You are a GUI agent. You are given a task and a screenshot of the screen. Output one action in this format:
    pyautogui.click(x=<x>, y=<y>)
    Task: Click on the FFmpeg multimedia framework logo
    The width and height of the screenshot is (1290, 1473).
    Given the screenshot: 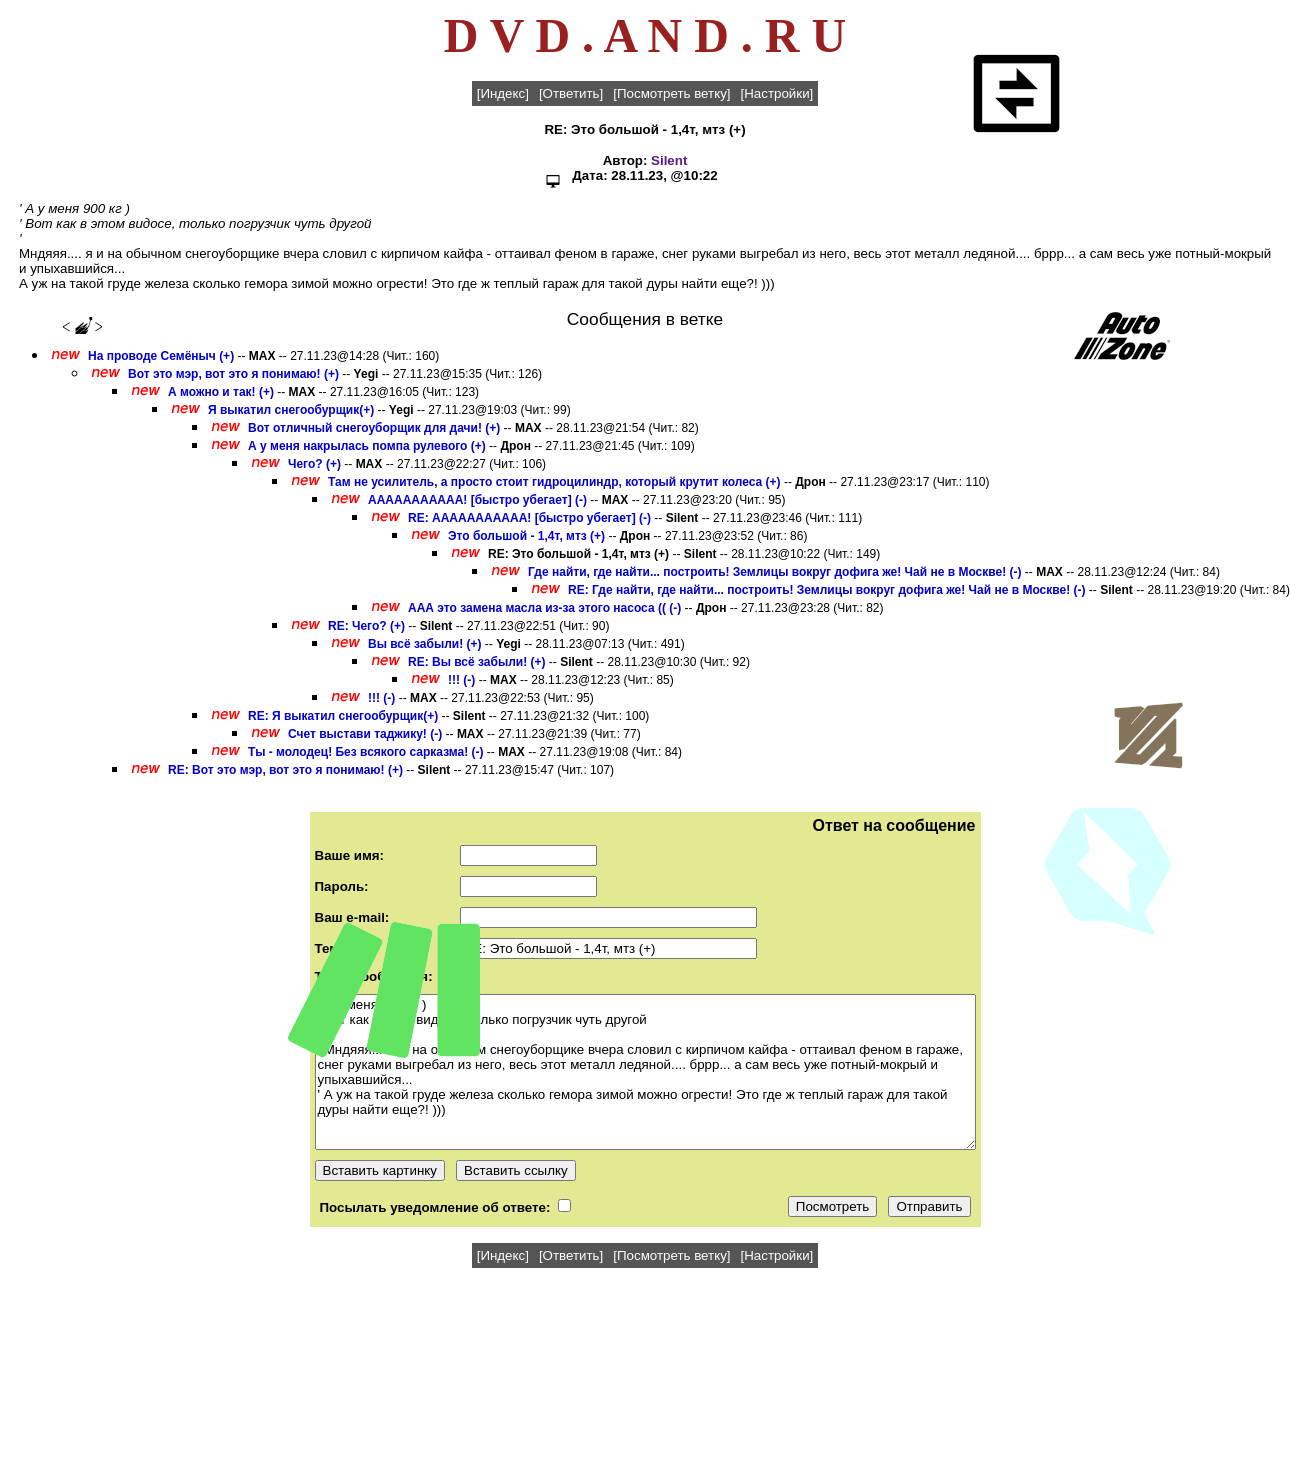 What is the action you would take?
    pyautogui.click(x=1148, y=735)
    